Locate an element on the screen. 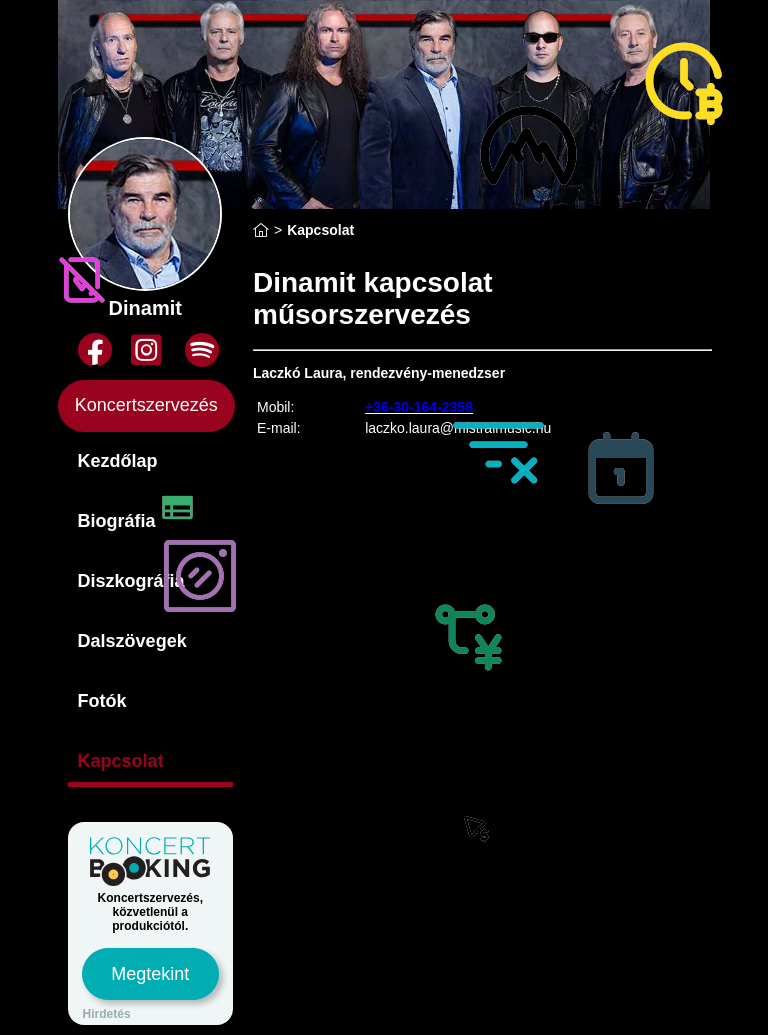 The height and width of the screenshot is (1035, 768). playing cards disabled or unavailable is located at coordinates (82, 280).